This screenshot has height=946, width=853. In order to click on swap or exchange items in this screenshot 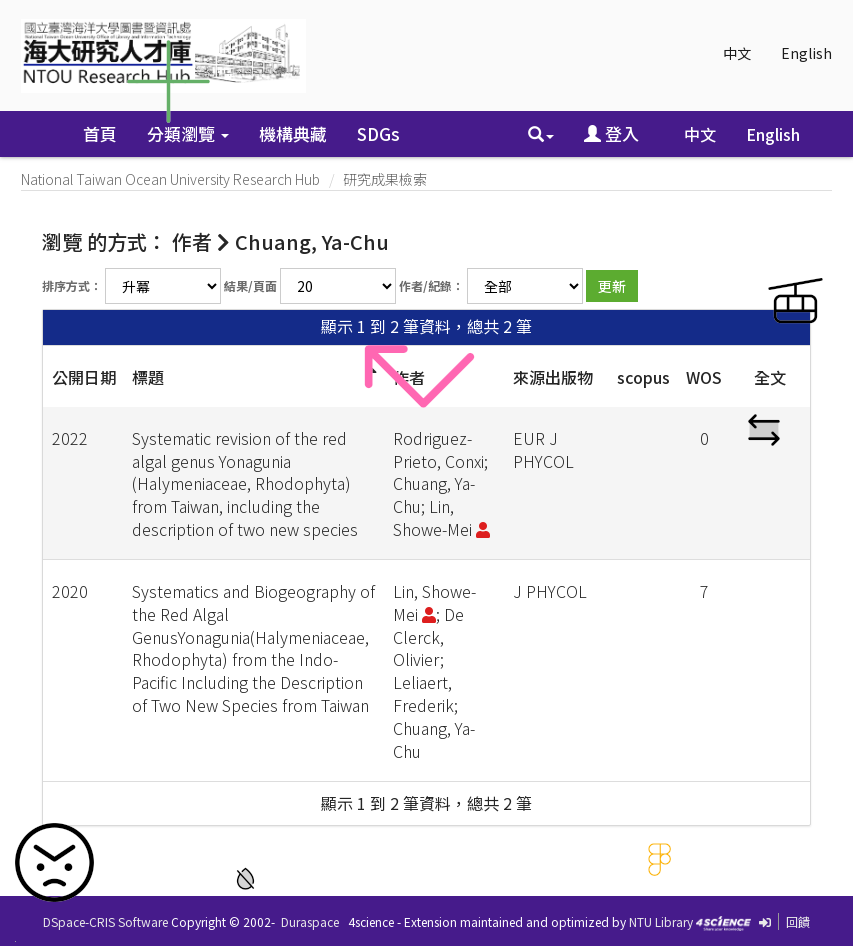, I will do `click(764, 430)`.